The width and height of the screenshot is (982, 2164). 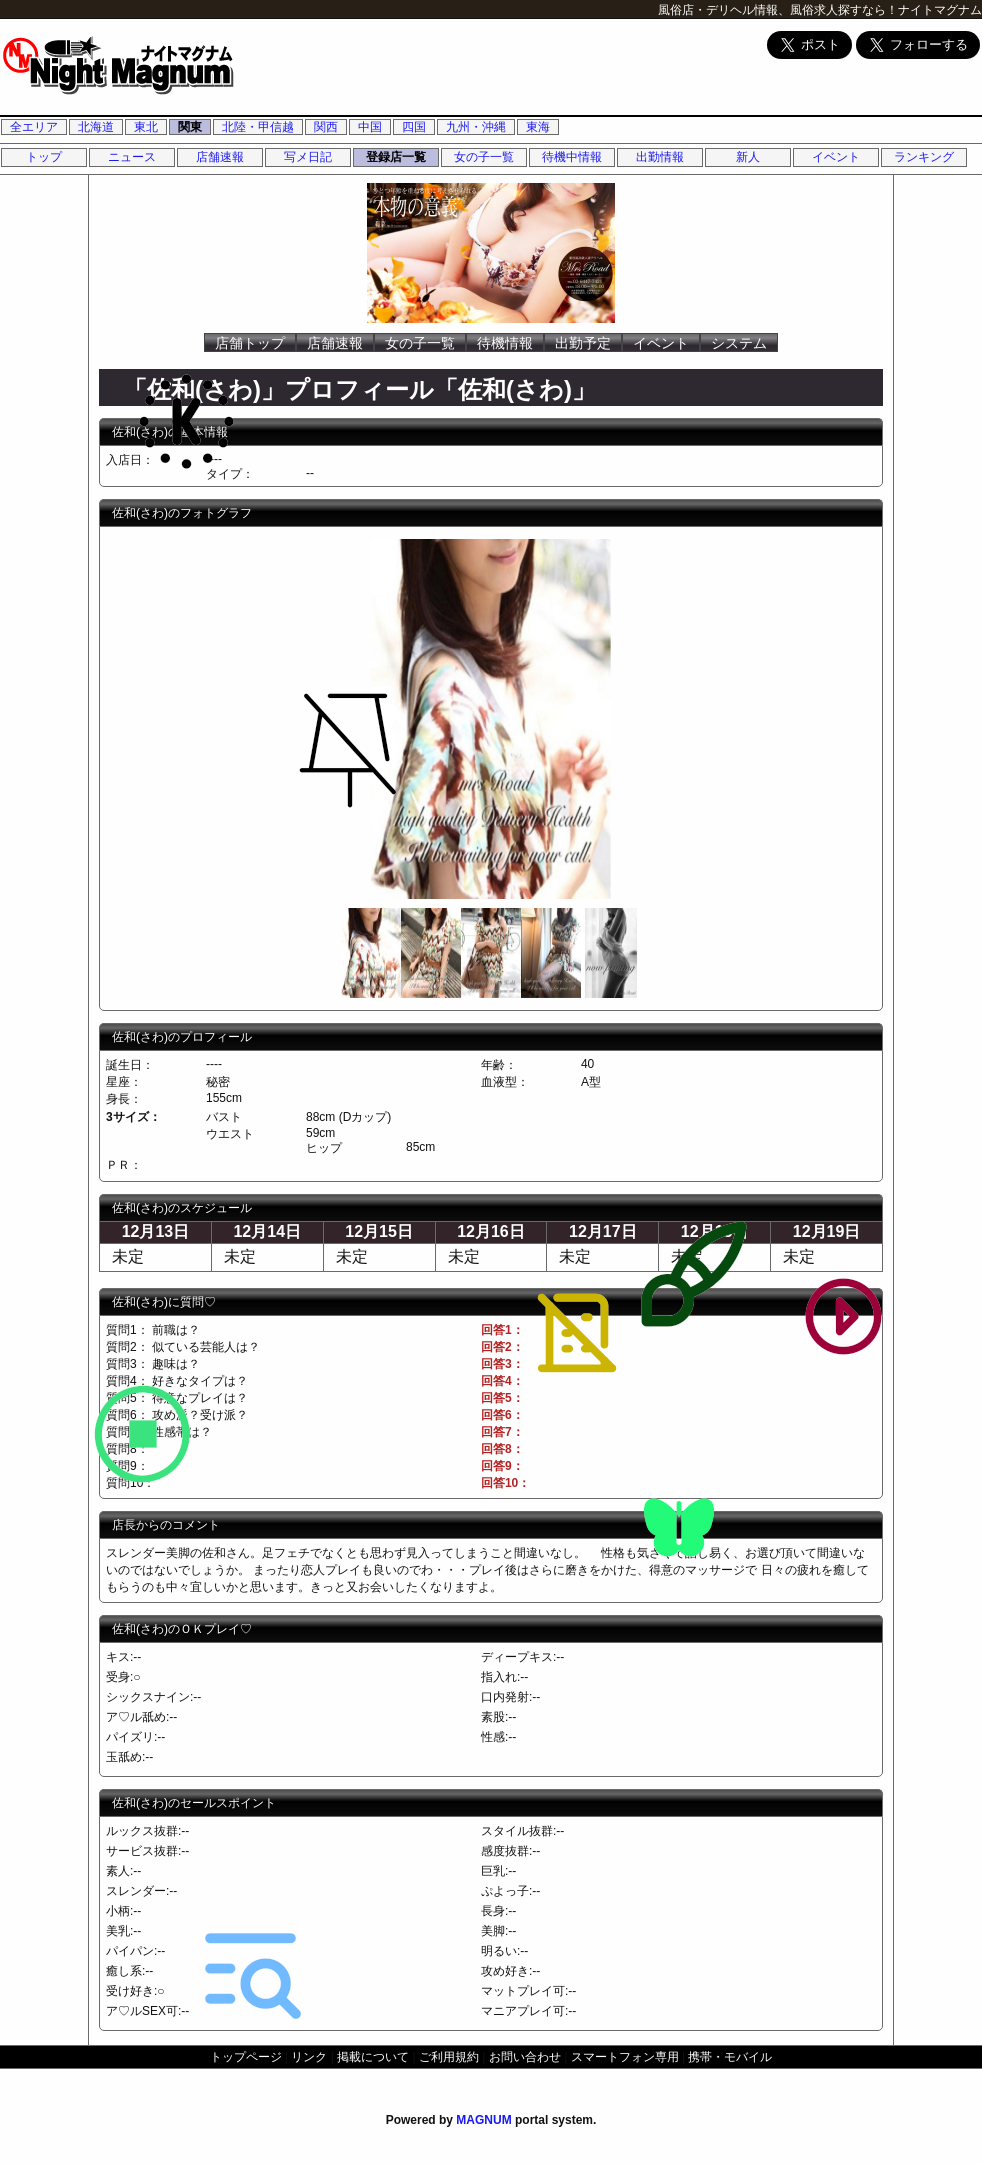 I want to click on access drawing or painting tools, so click(x=694, y=1274).